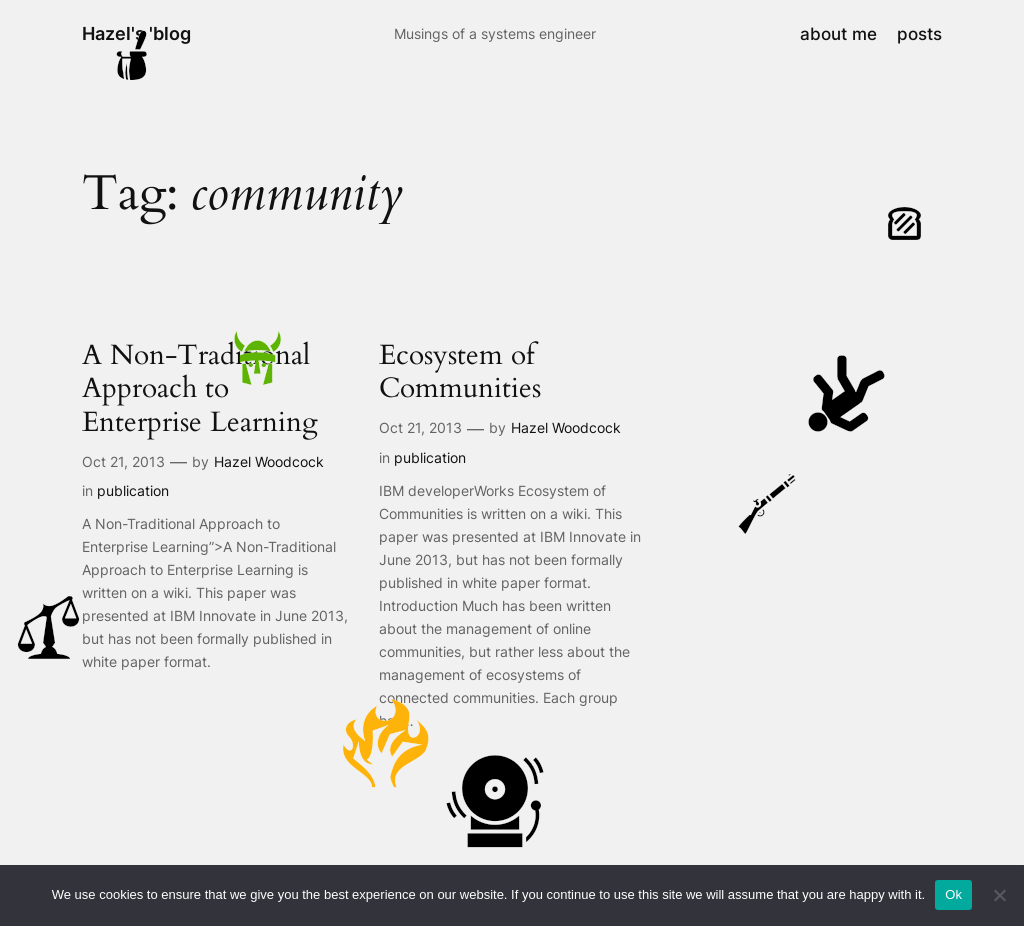  What do you see at coordinates (495, 799) in the screenshot?
I see `alarm or alert is currently active` at bounding box center [495, 799].